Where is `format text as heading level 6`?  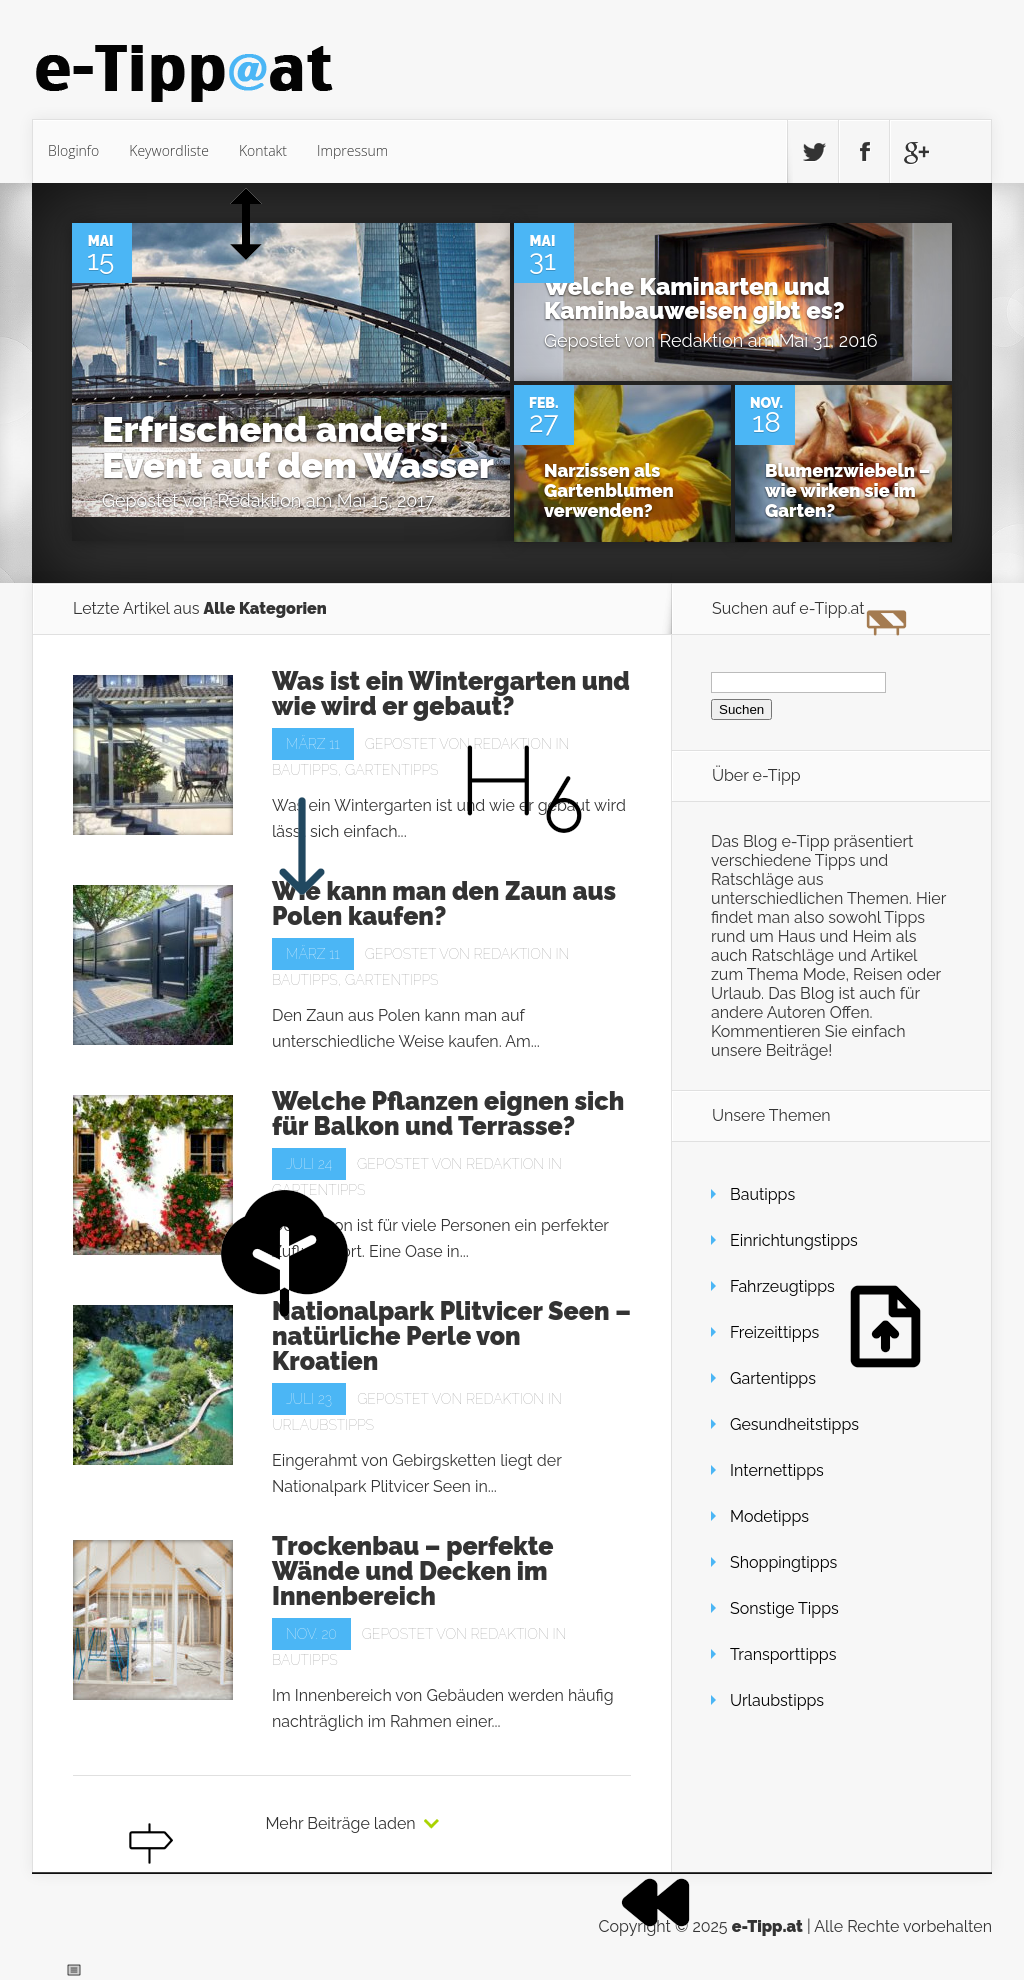 format text as heading level 6 is located at coordinates (518, 787).